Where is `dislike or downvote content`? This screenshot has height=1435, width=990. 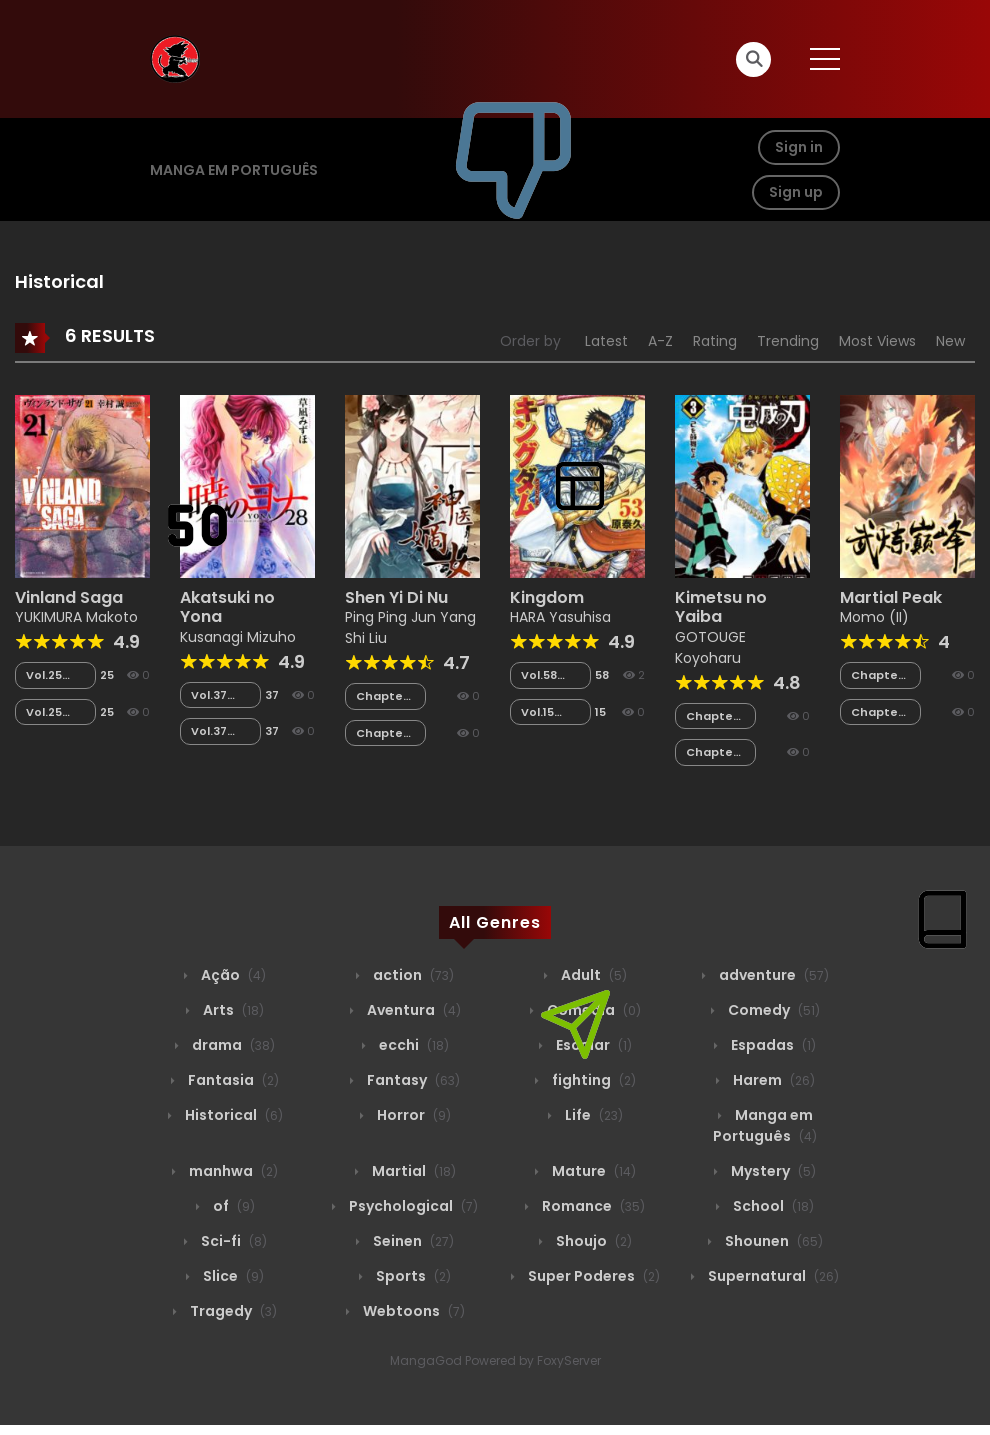 dislike or downvote content is located at coordinates (512, 160).